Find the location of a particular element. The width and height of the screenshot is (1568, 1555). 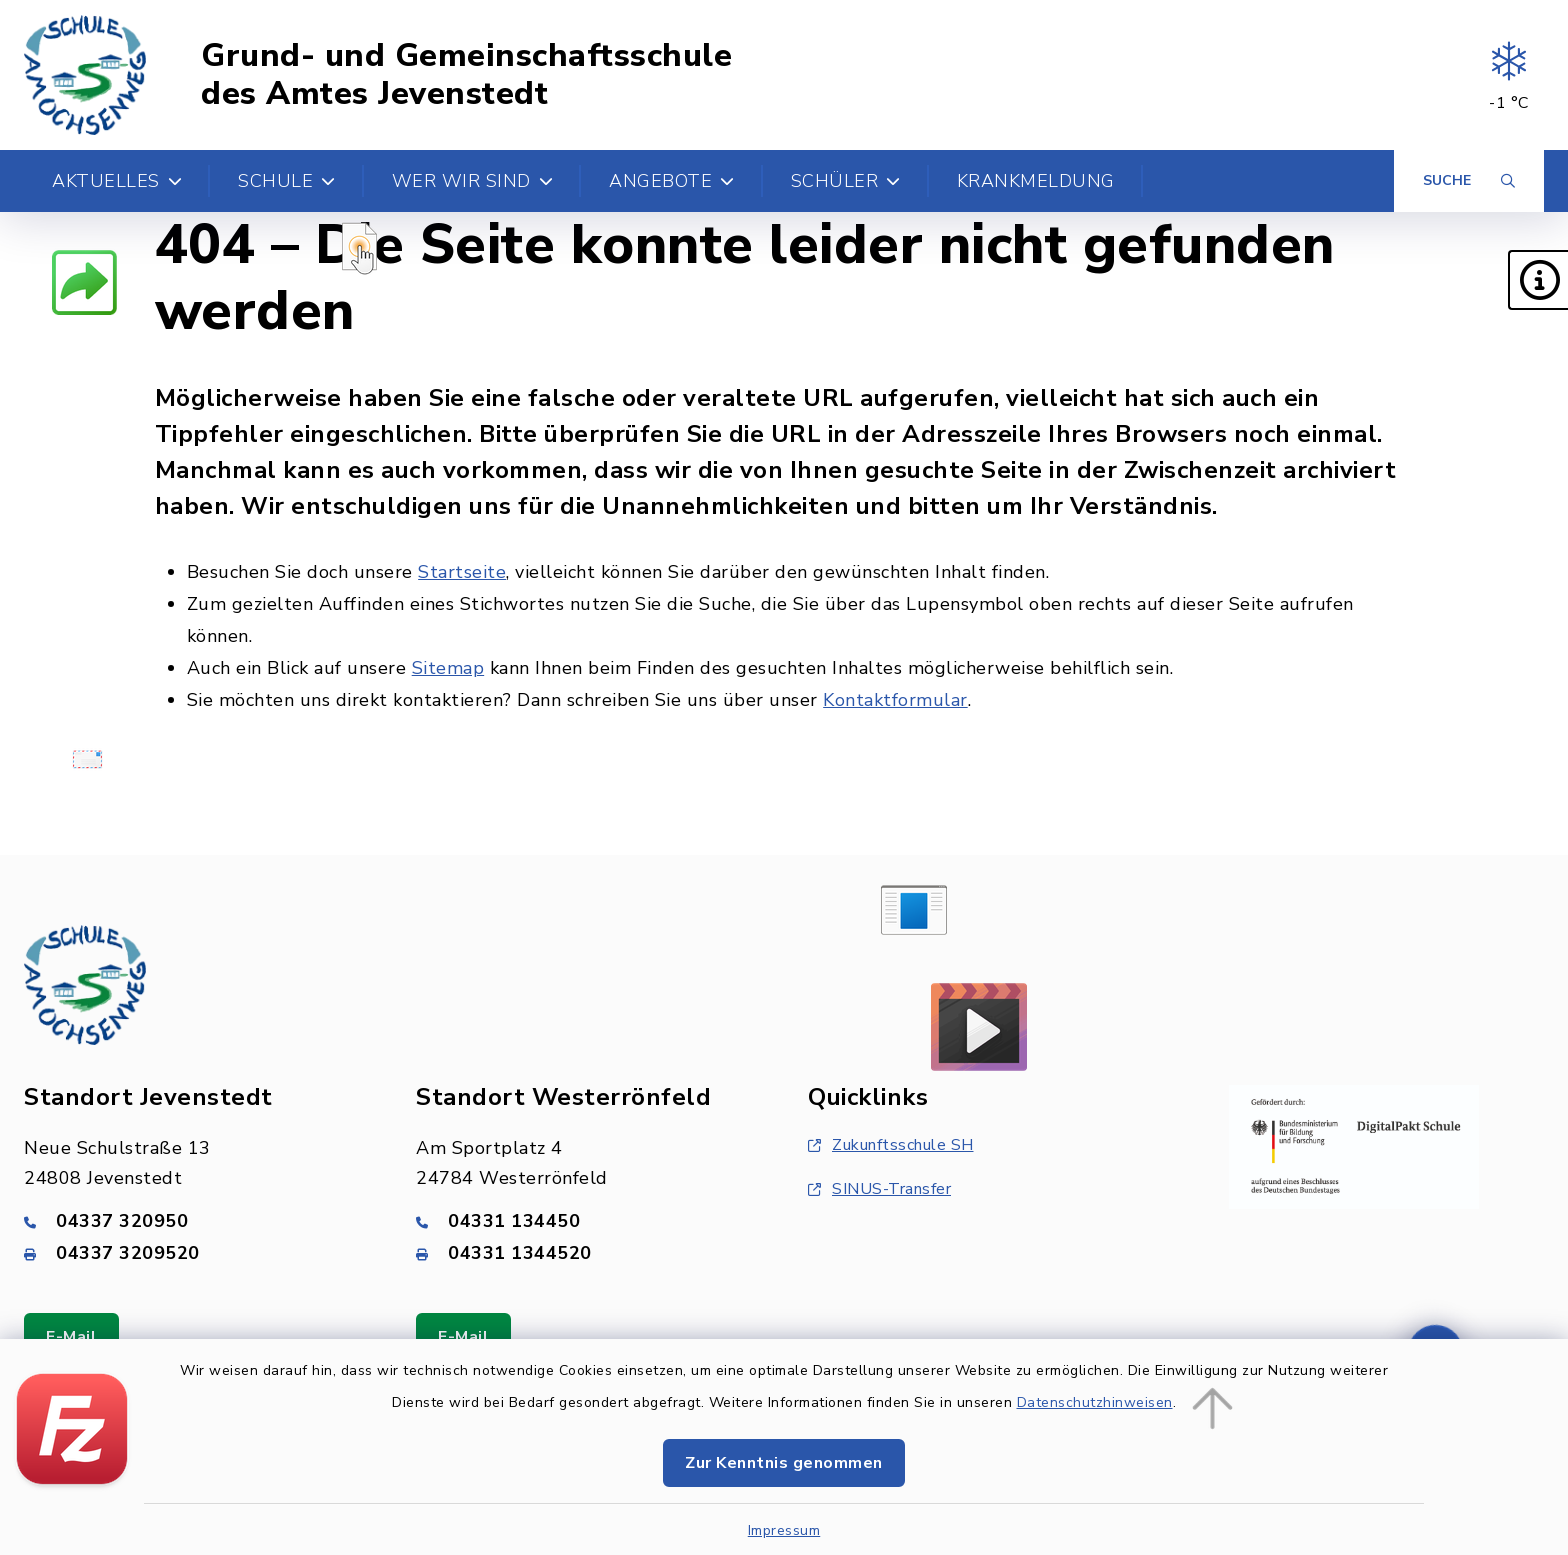

indicates a shared file or folder is located at coordinates (135, 232).